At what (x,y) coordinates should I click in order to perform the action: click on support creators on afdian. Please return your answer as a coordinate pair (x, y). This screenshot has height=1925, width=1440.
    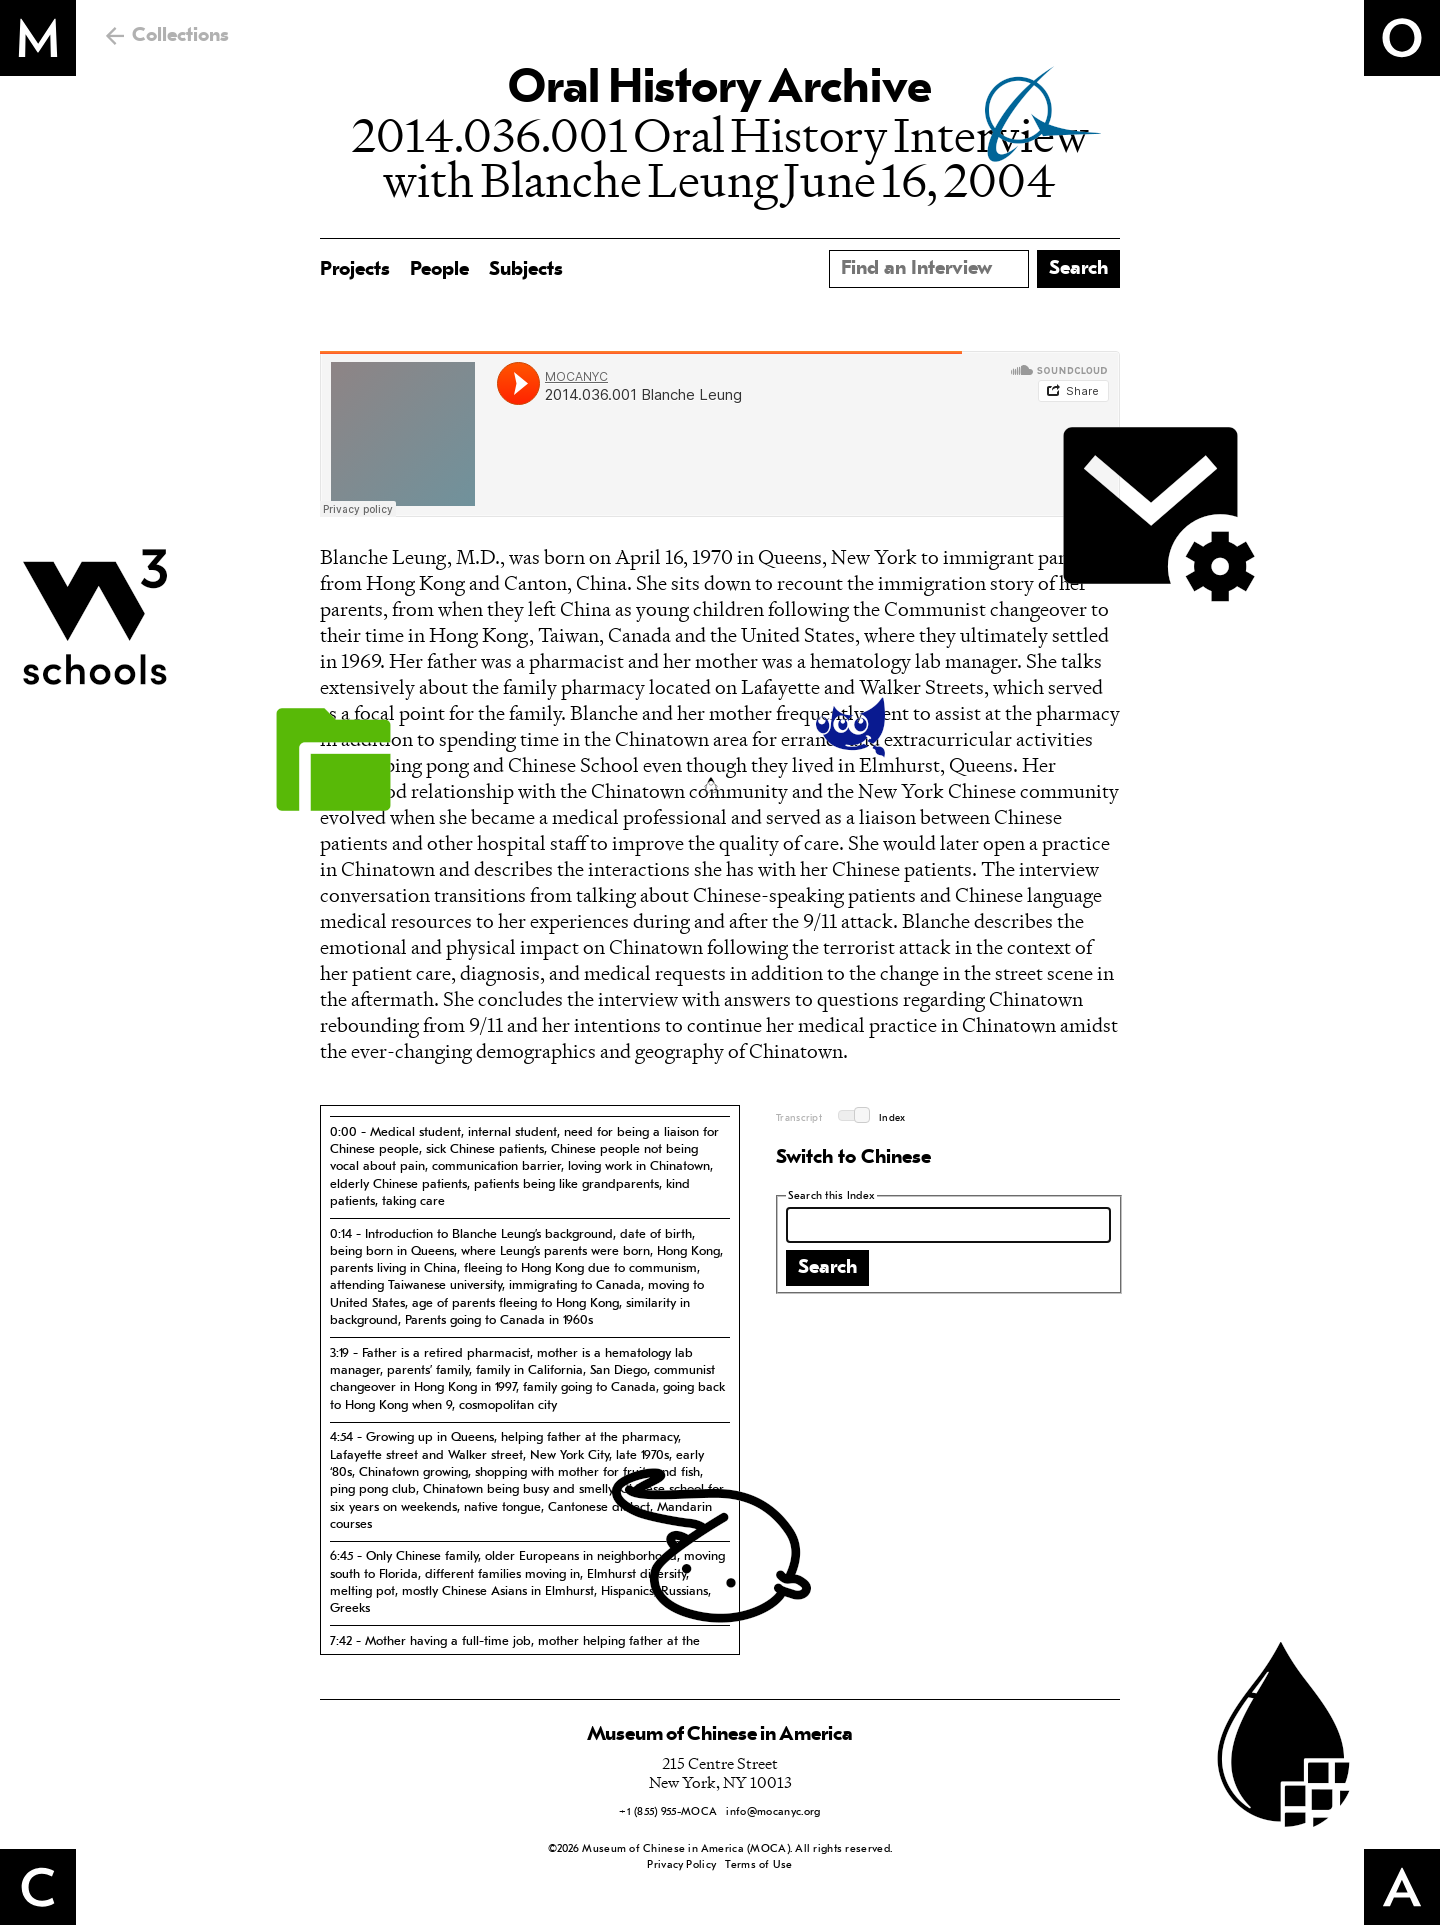
    Looking at the image, I should click on (711, 1545).